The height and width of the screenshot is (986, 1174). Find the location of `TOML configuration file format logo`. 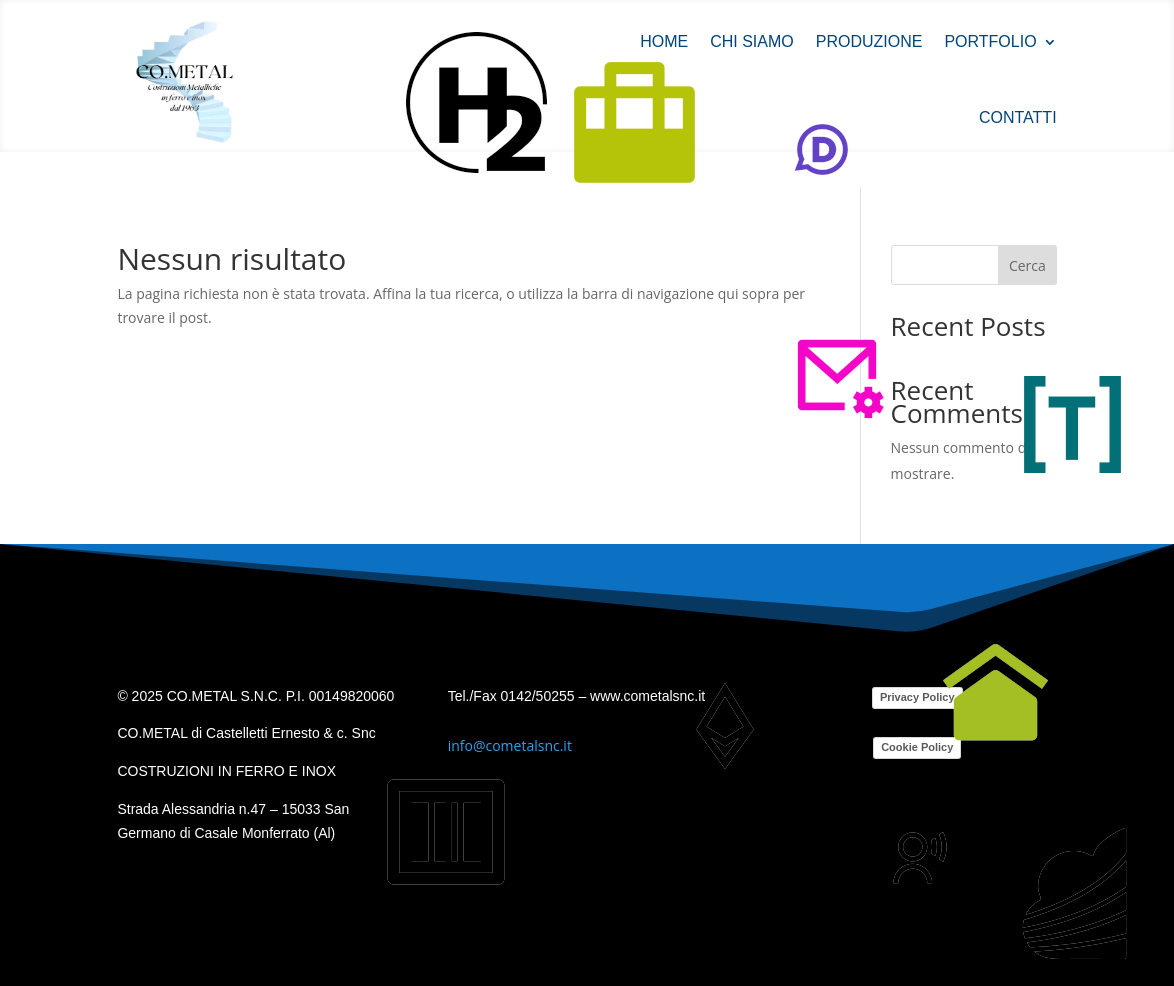

TOML configuration file format logo is located at coordinates (1072, 424).